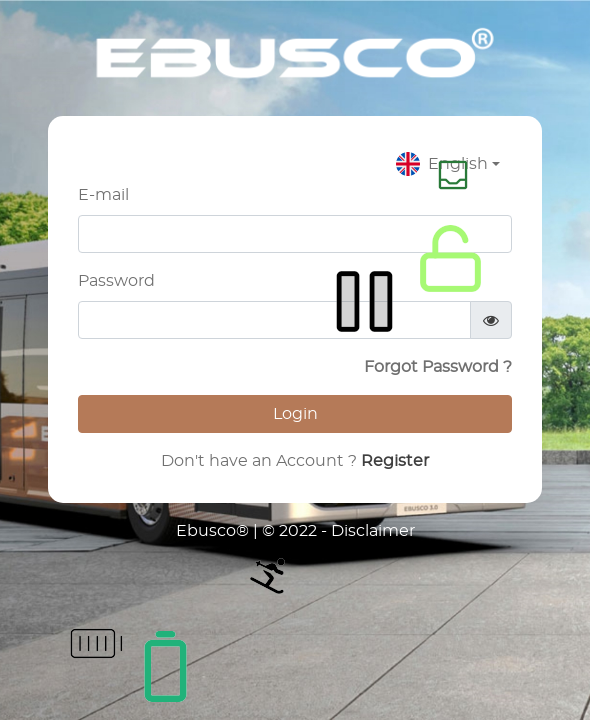 The height and width of the screenshot is (720, 590). I want to click on access inbox or incoming items, so click(453, 175).